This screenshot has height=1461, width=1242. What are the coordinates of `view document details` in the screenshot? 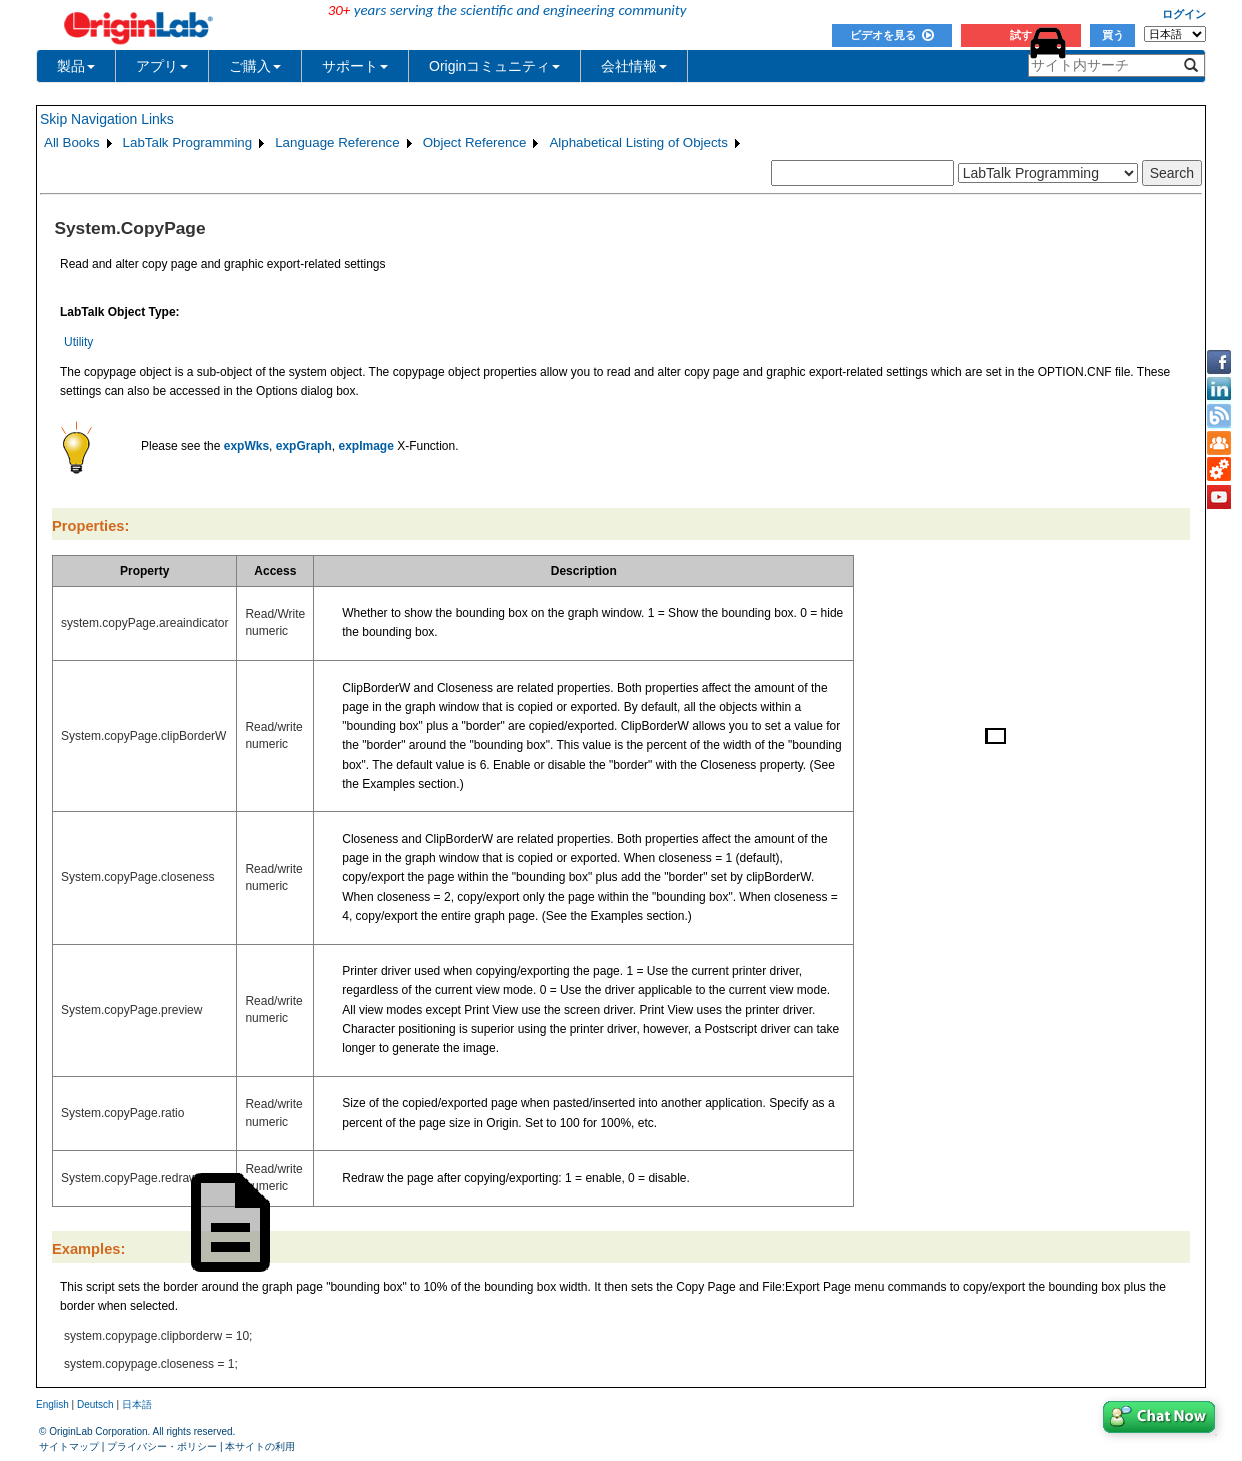 It's located at (230, 1222).